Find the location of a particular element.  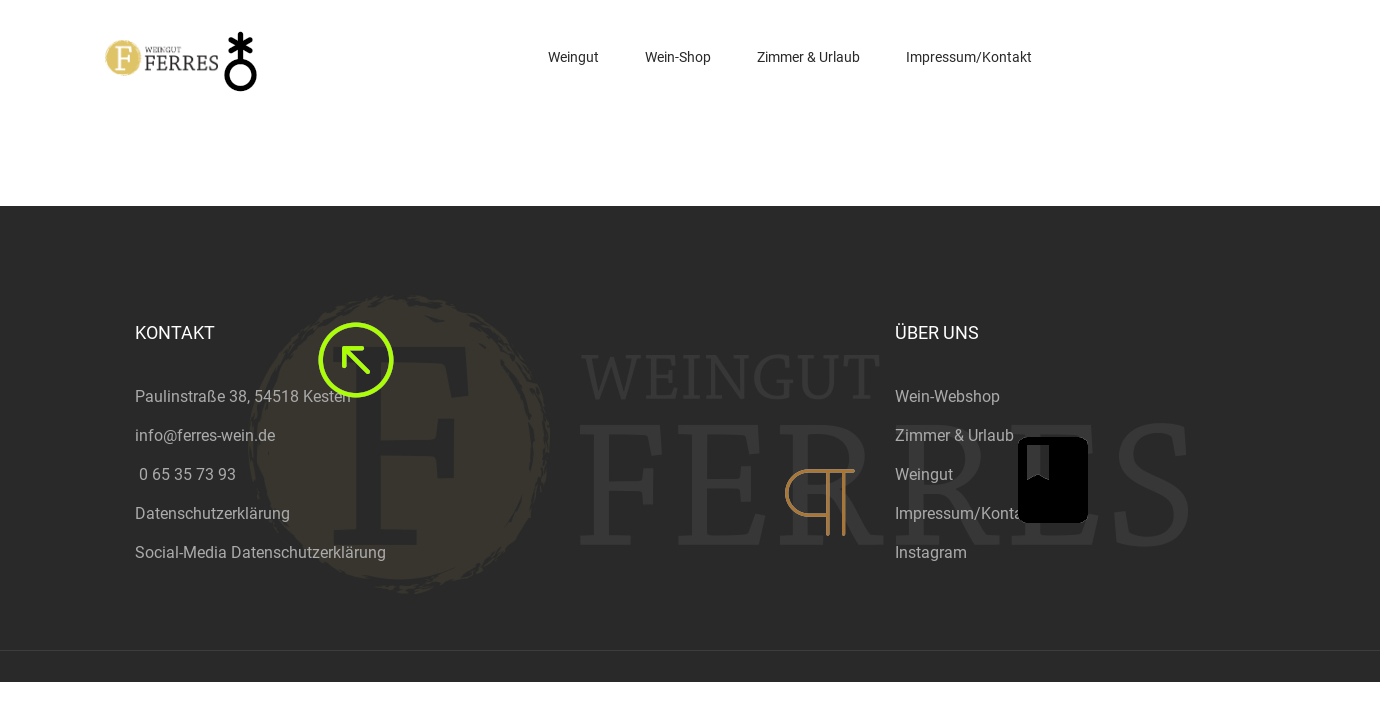

toggle paragraph formatting options is located at coordinates (821, 502).